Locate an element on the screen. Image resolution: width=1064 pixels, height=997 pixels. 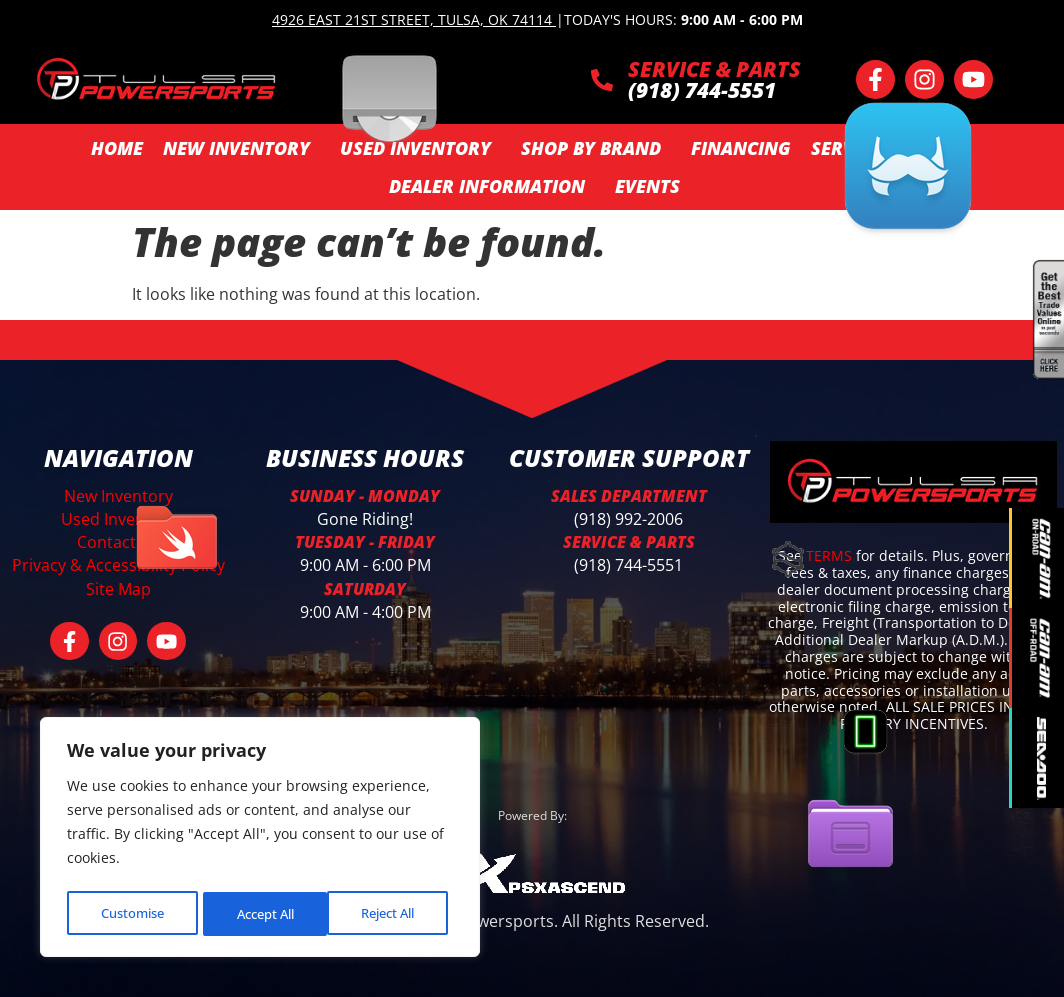
open franz messaging app is located at coordinates (908, 166).